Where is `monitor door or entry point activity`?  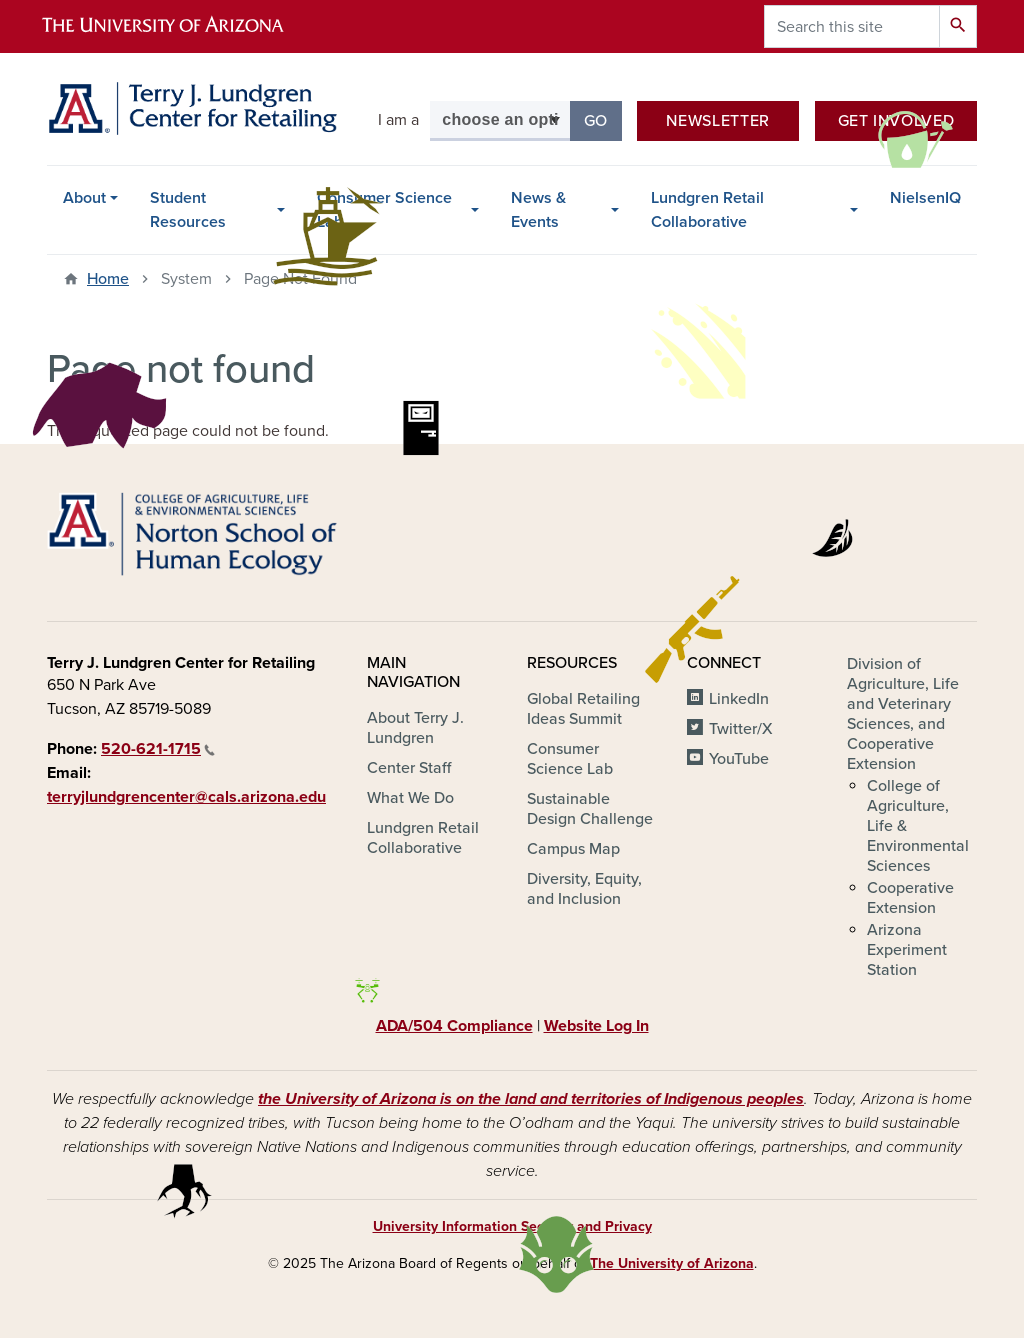
monitor door or entry point activity is located at coordinates (421, 428).